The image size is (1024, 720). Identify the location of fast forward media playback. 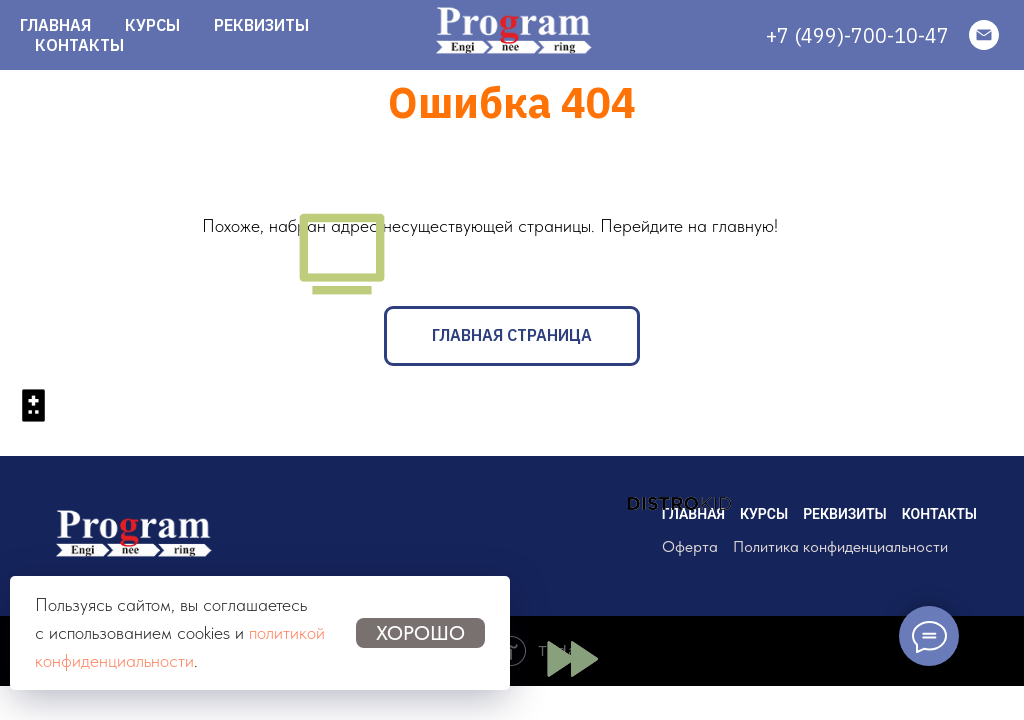
(571, 659).